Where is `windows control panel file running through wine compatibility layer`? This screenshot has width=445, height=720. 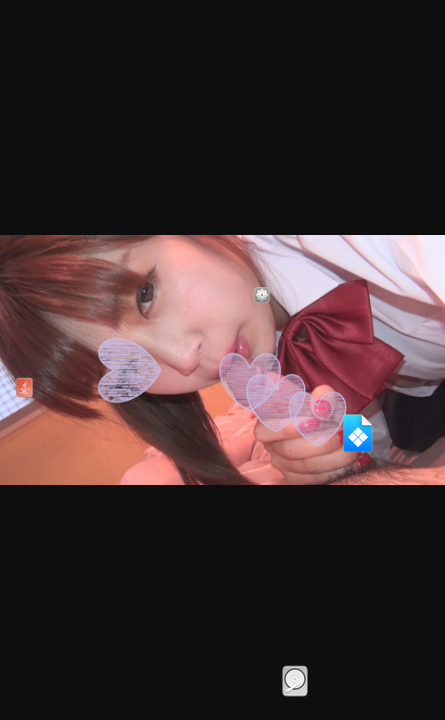
windows control panel file running through wine compatibility layer is located at coordinates (358, 434).